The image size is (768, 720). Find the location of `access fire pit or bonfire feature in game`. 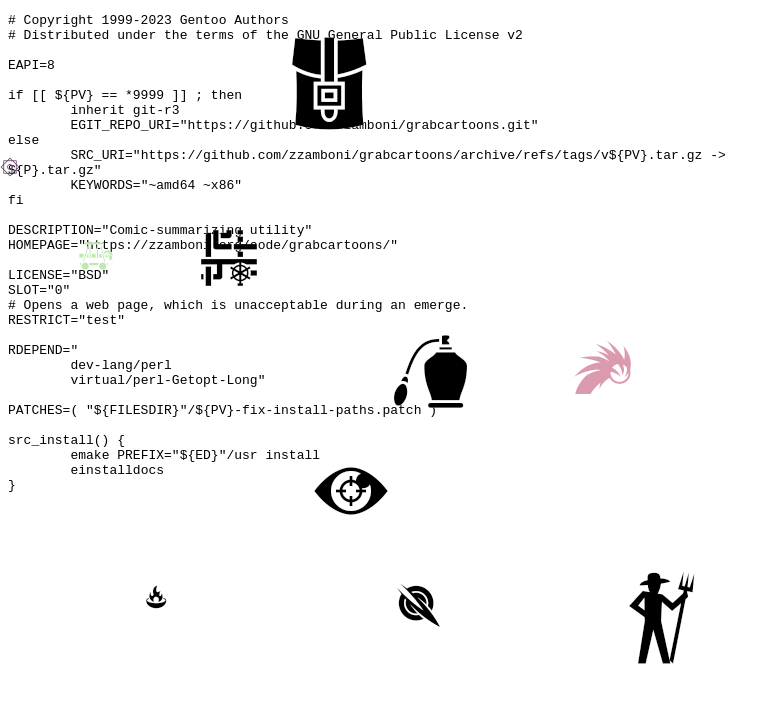

access fire pit or bonfire feature in game is located at coordinates (156, 597).